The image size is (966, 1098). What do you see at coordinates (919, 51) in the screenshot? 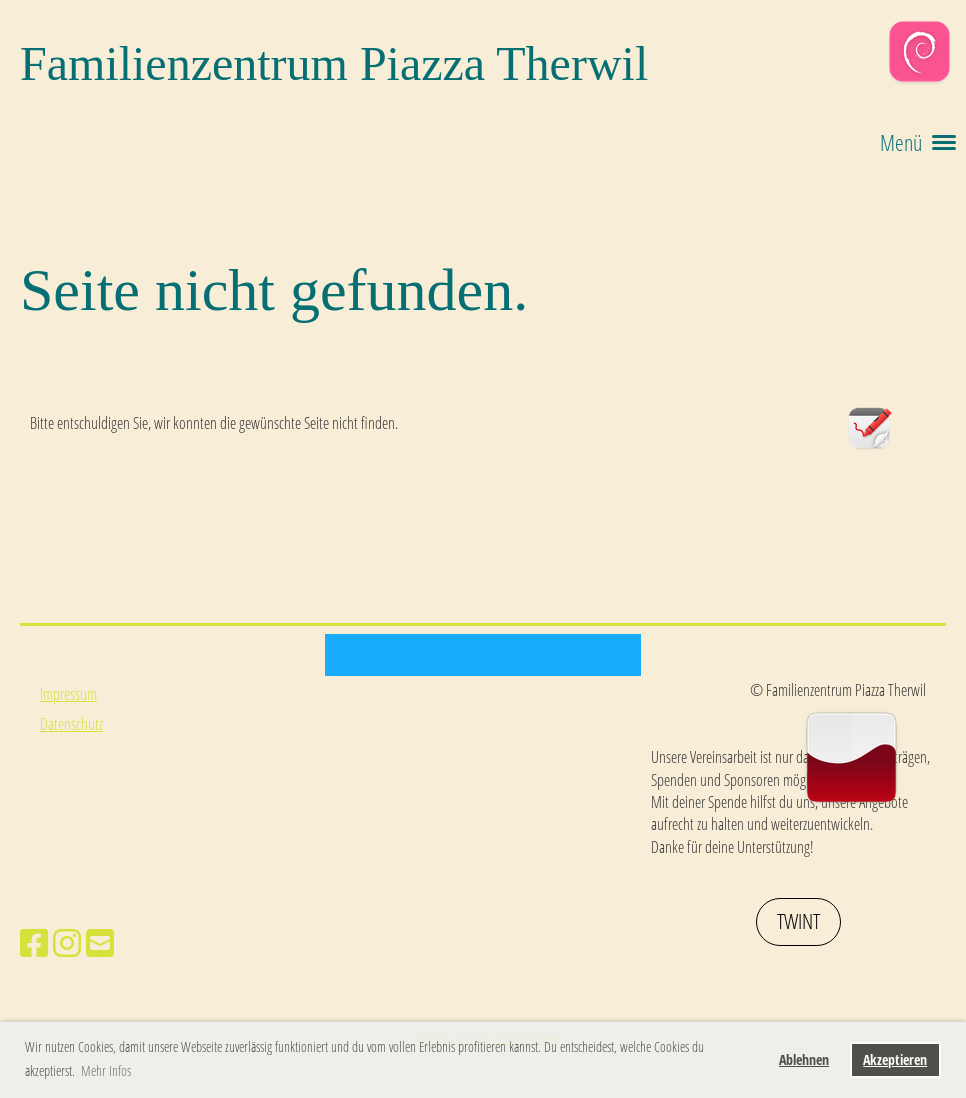
I see `launch debian linux application` at bounding box center [919, 51].